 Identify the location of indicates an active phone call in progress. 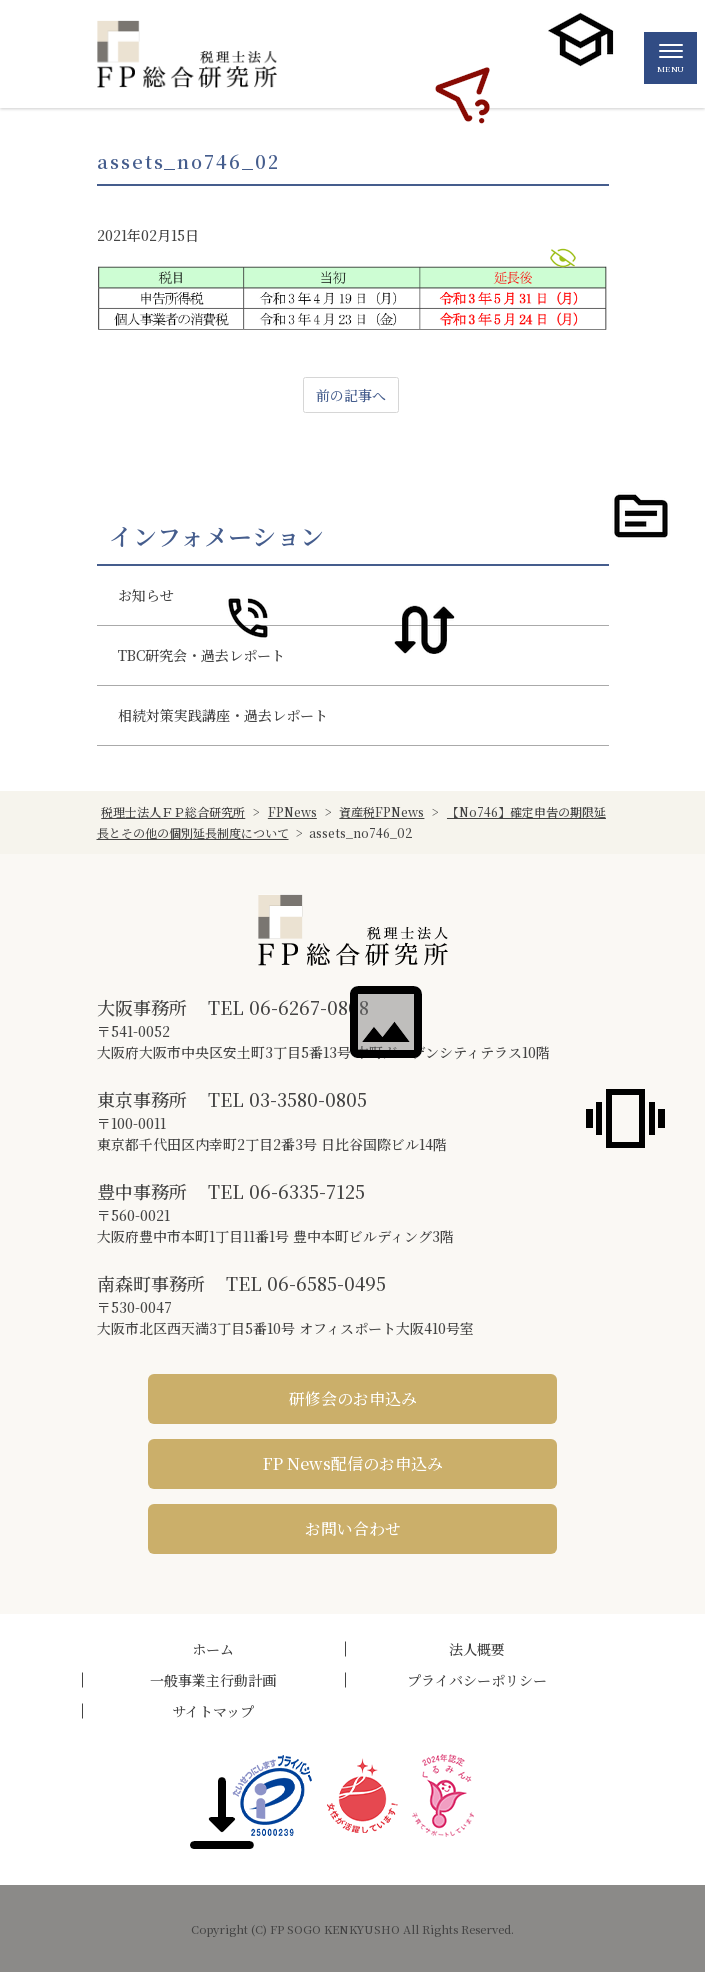
(248, 618).